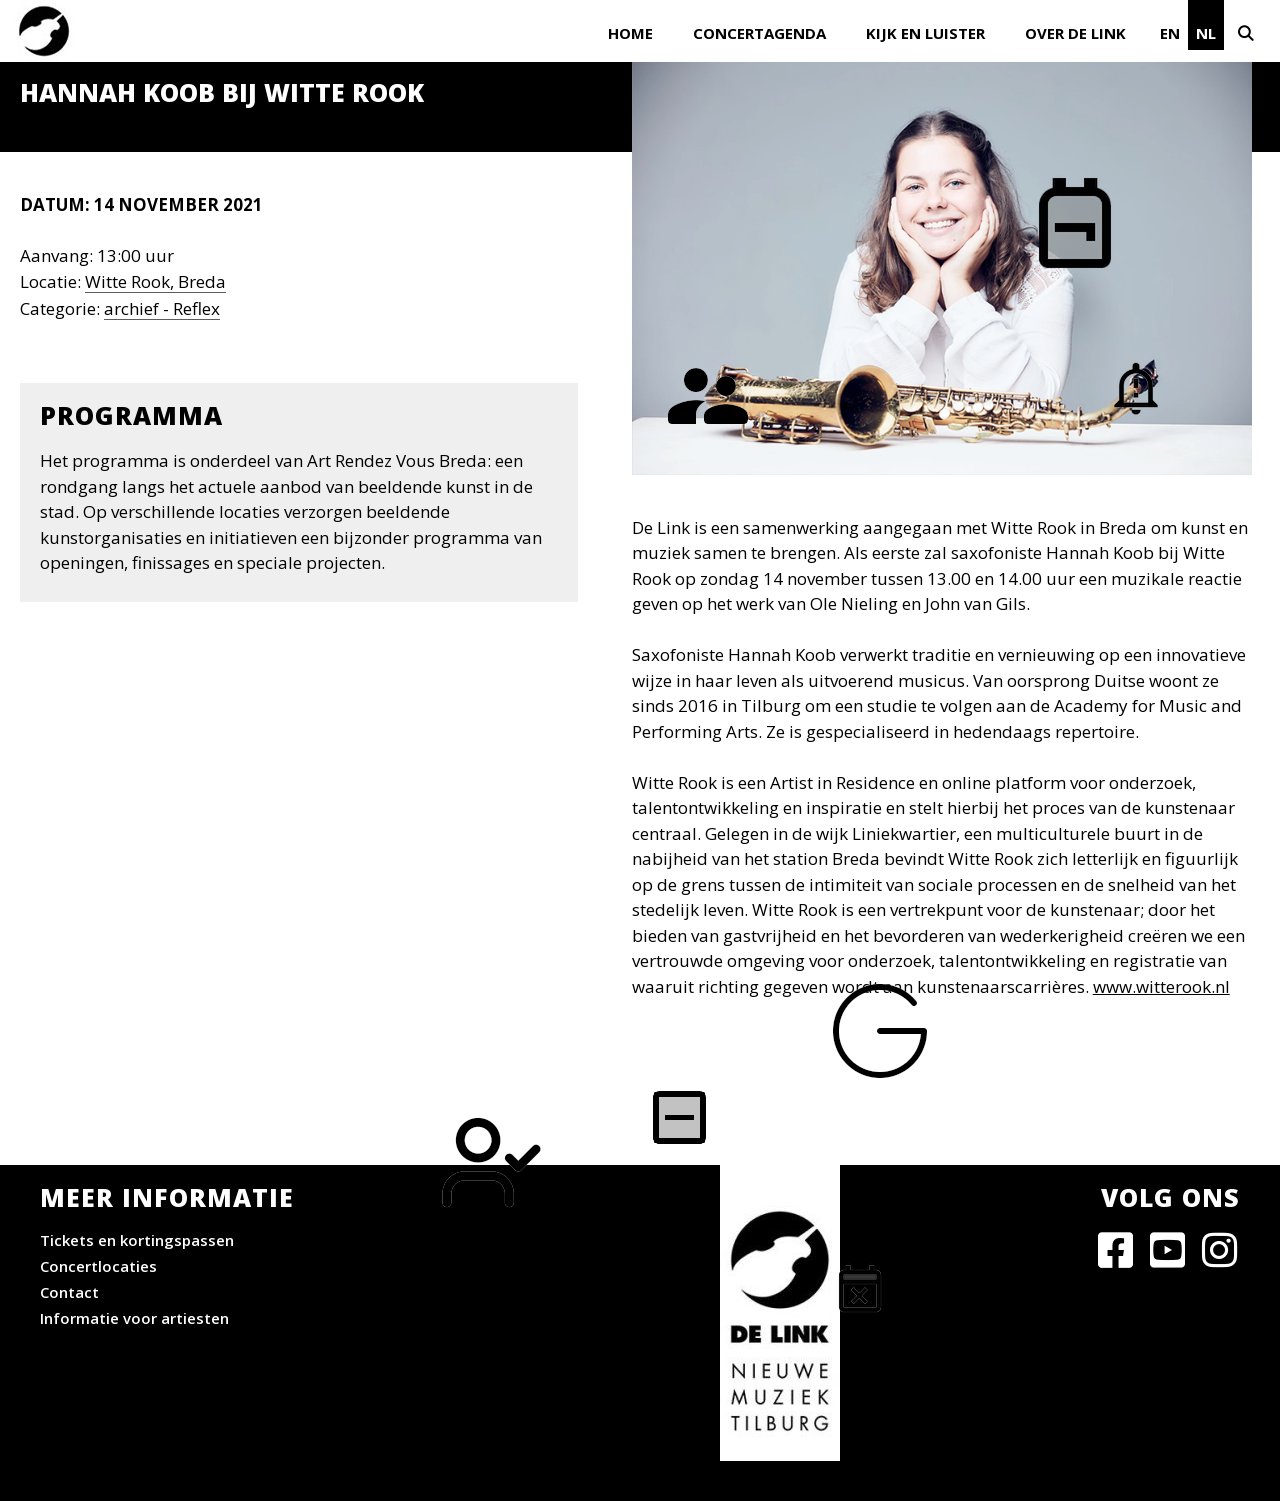 This screenshot has height=1501, width=1280. What do you see at coordinates (1136, 388) in the screenshot?
I see `important notification requiring attention` at bounding box center [1136, 388].